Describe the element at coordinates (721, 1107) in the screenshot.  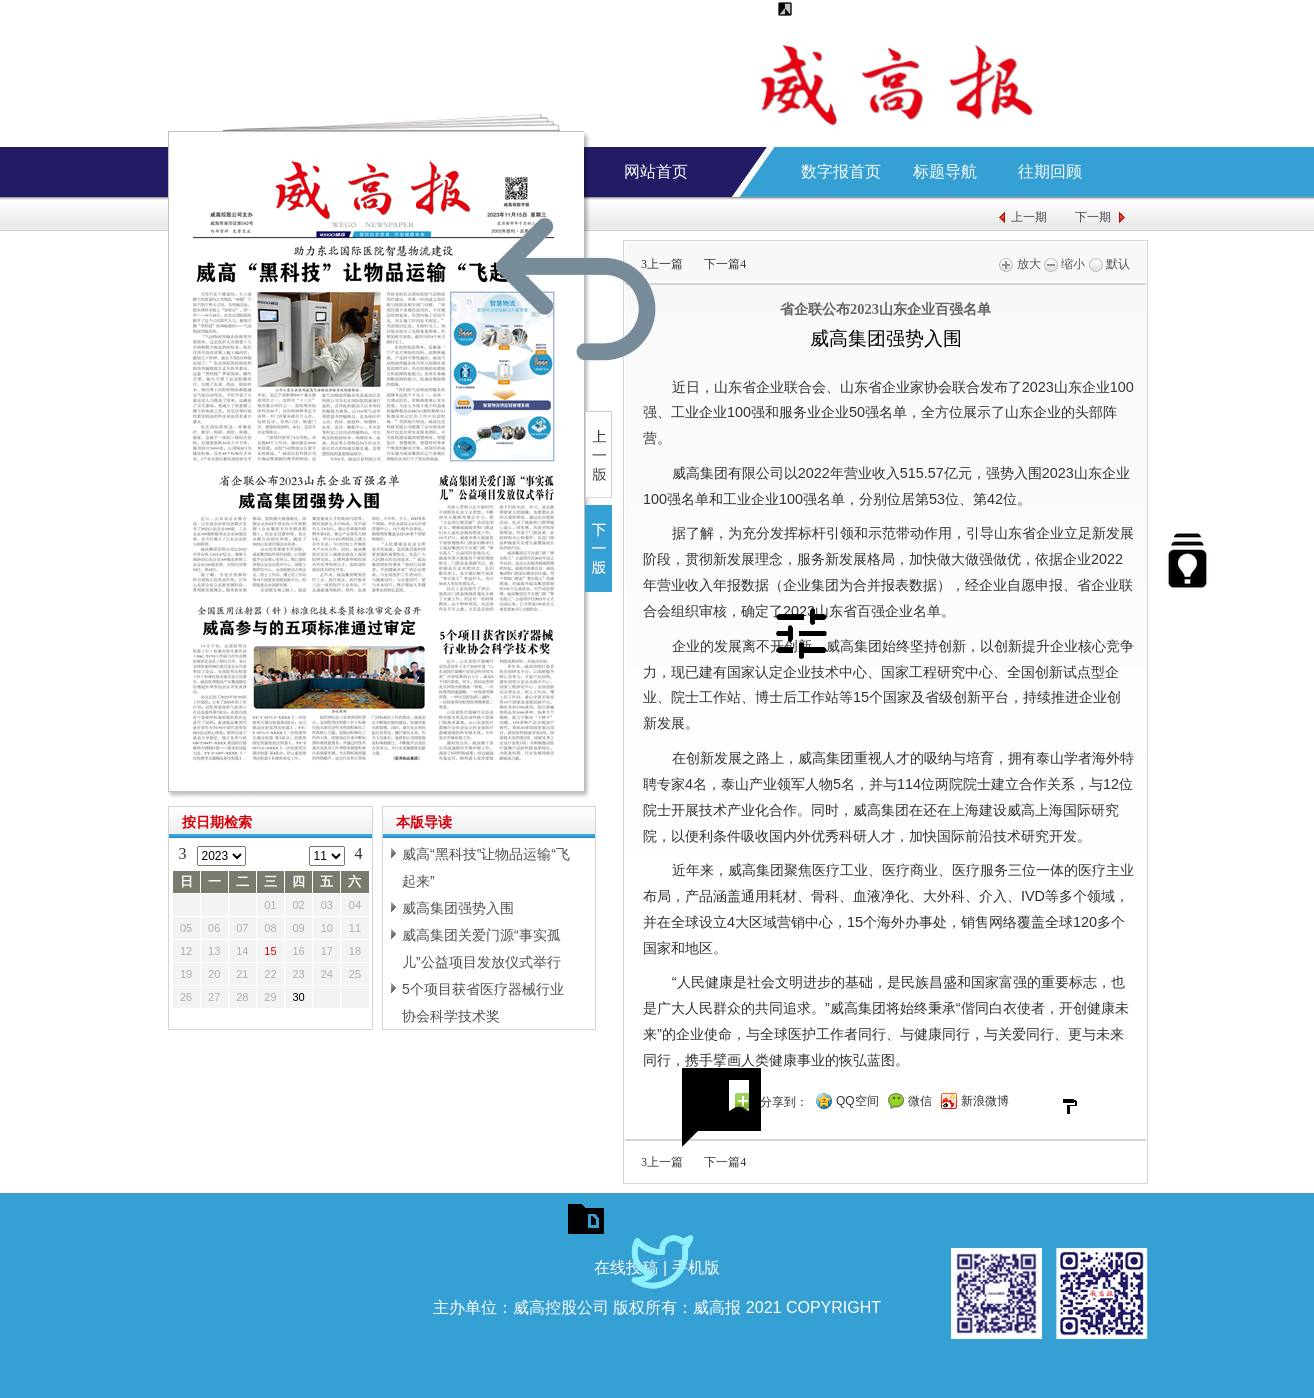
I see `access saved comments or notes` at that location.